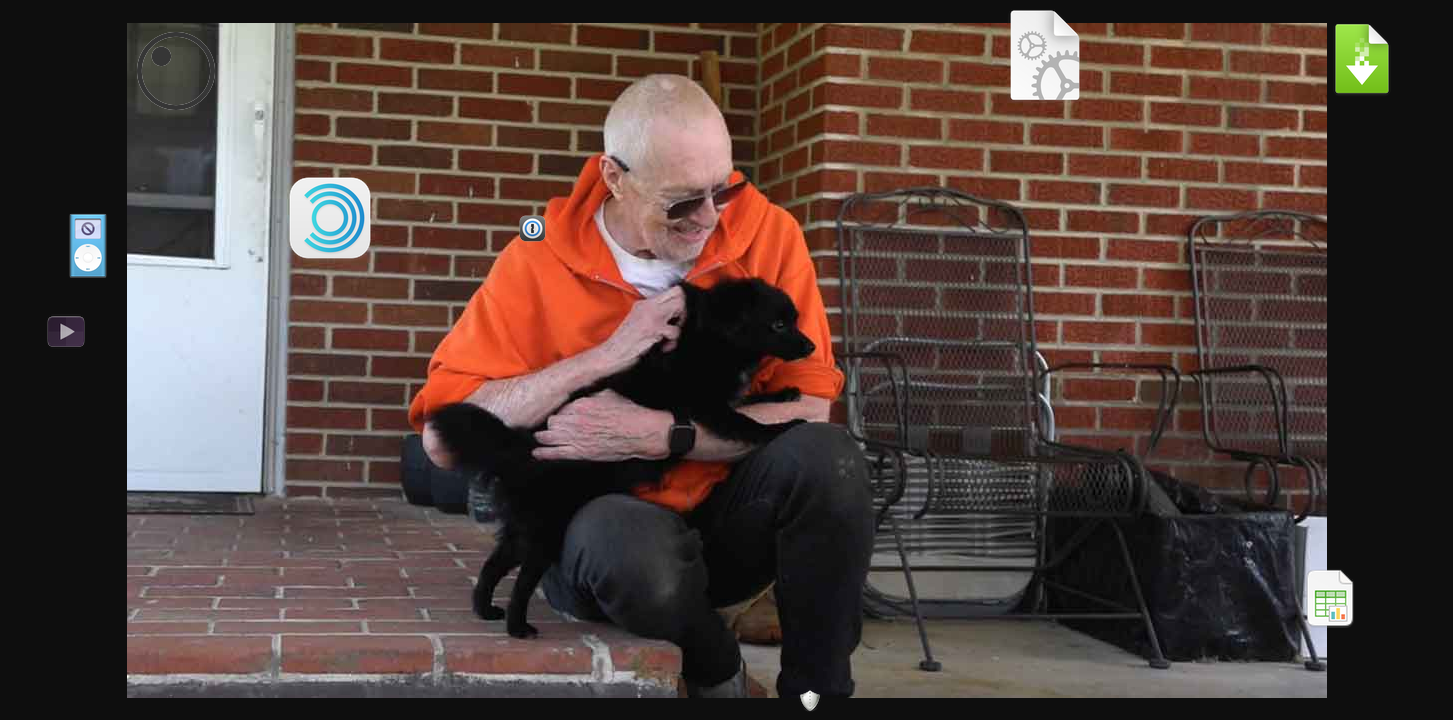  What do you see at coordinates (532, 228) in the screenshot?
I see `open password manager app` at bounding box center [532, 228].